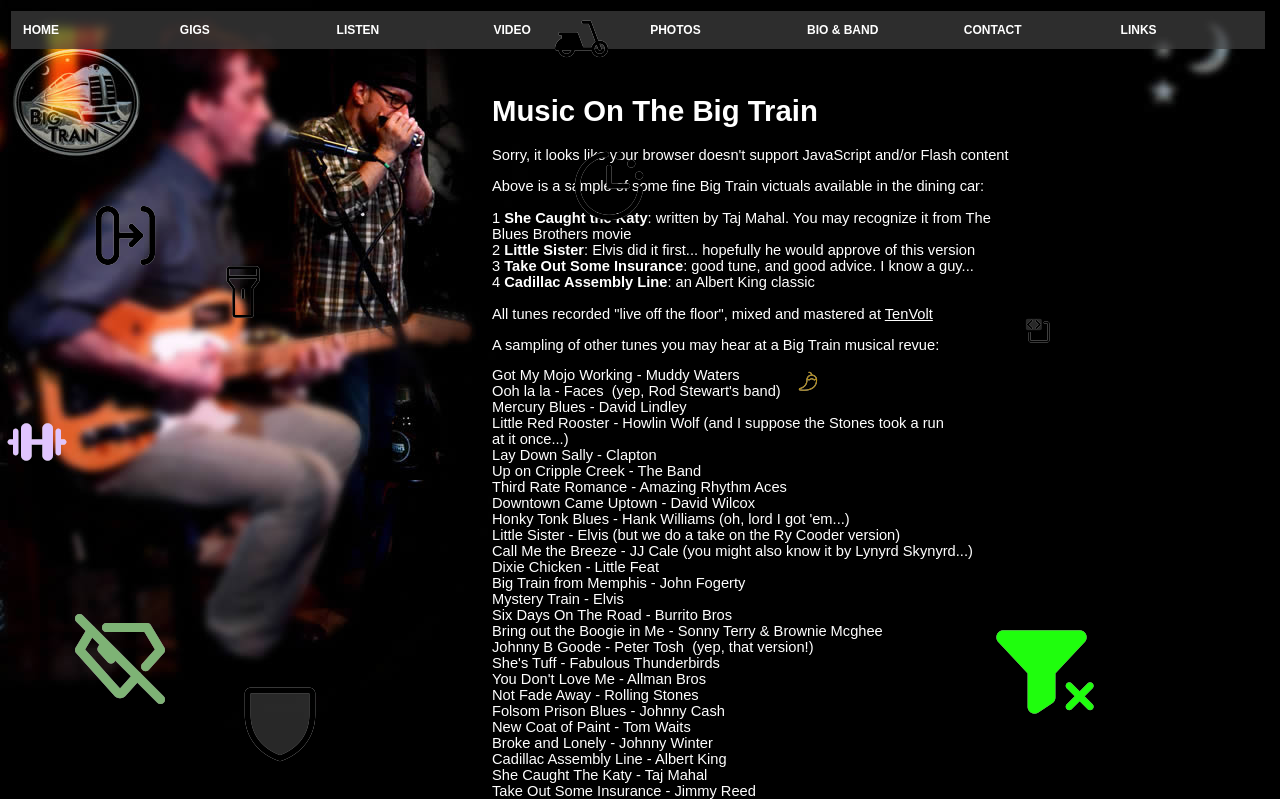 This screenshot has width=1280, height=799. I want to click on clear all active filters, so click(1041, 668).